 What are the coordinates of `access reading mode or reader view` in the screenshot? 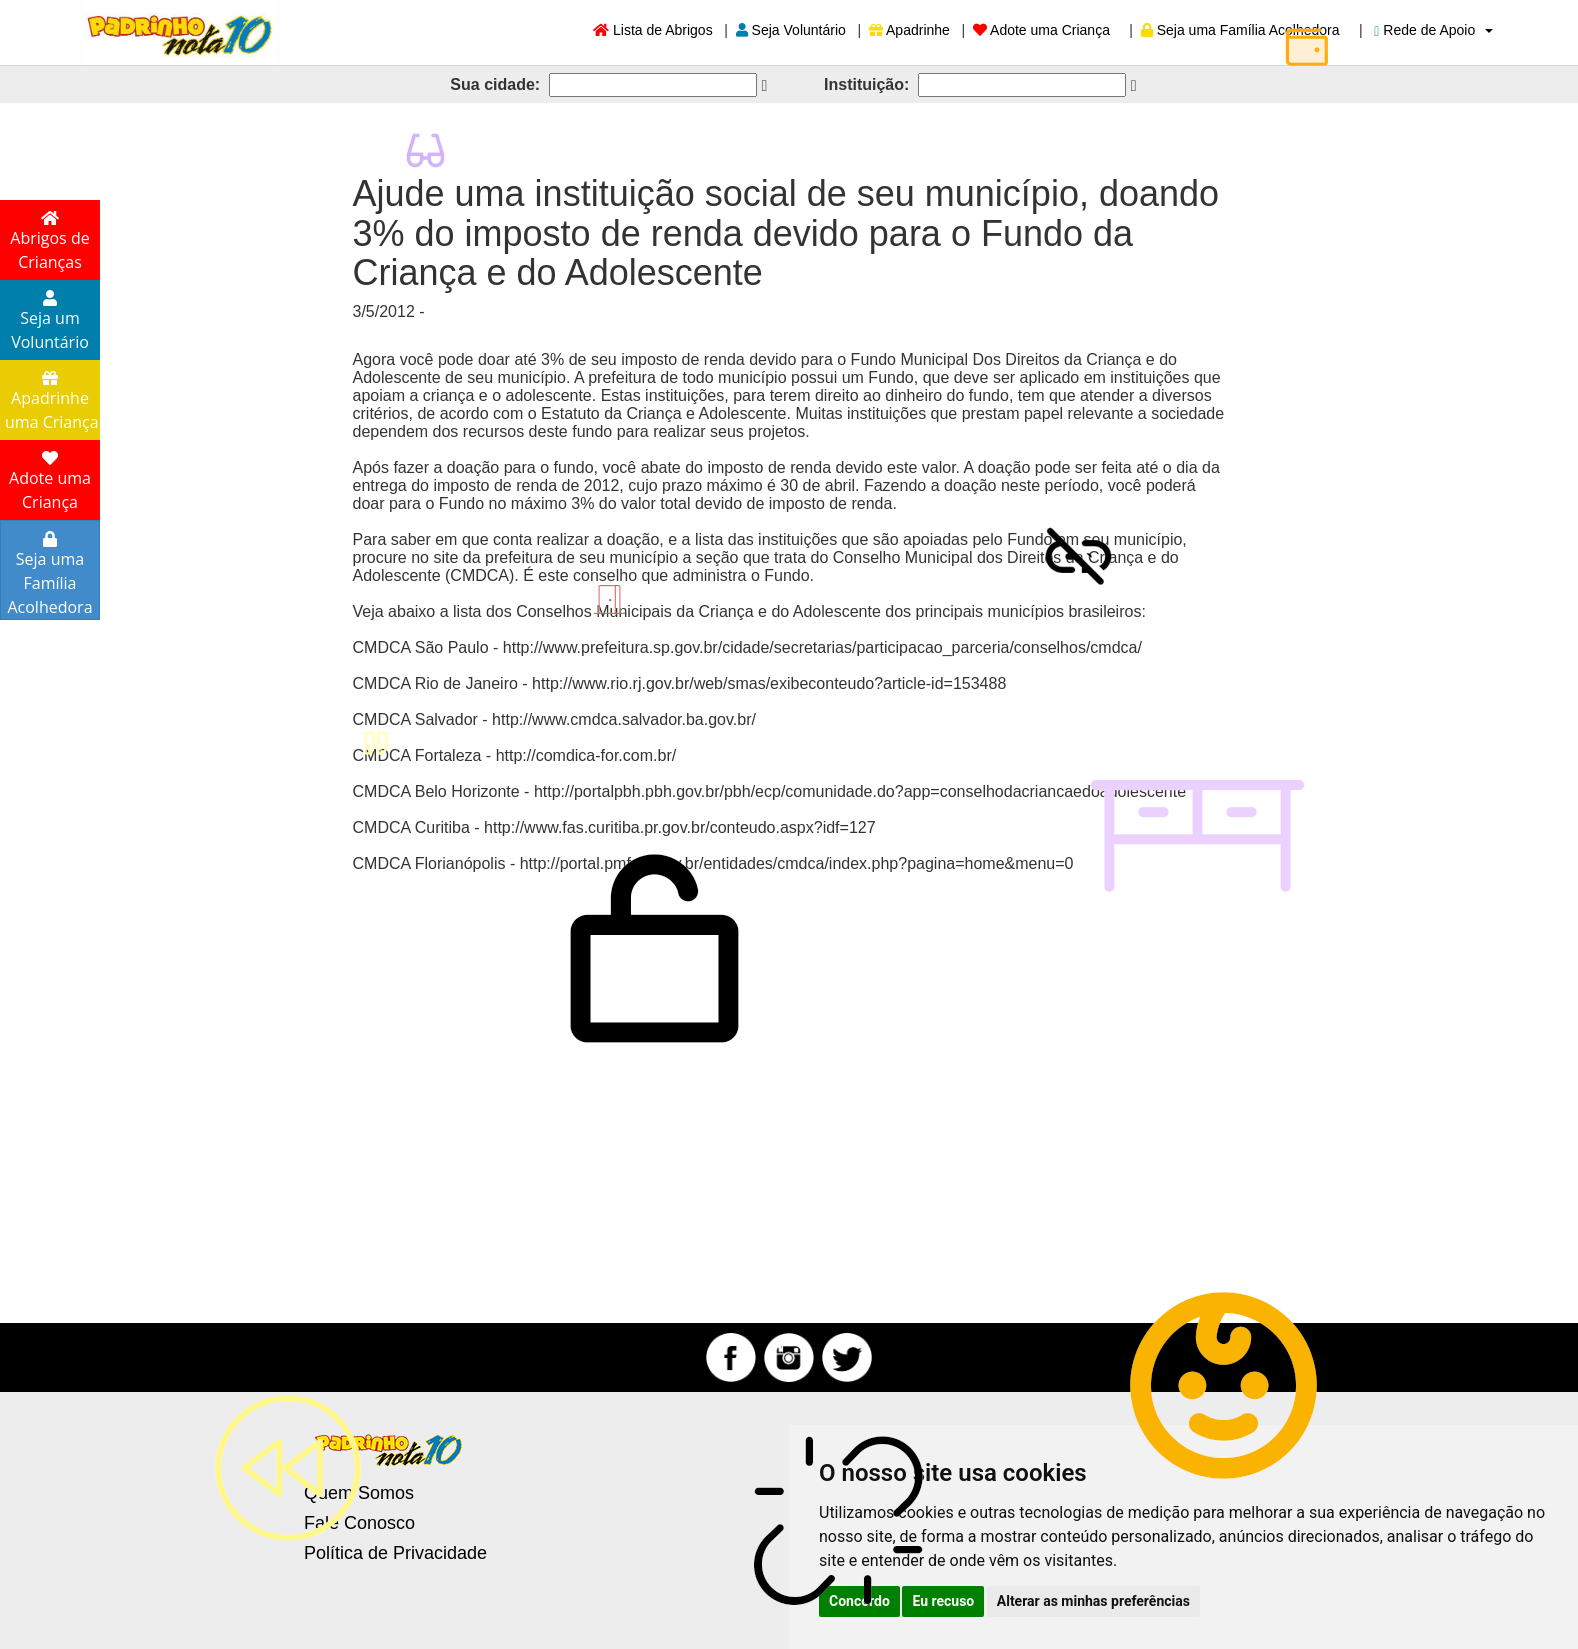 It's located at (425, 150).